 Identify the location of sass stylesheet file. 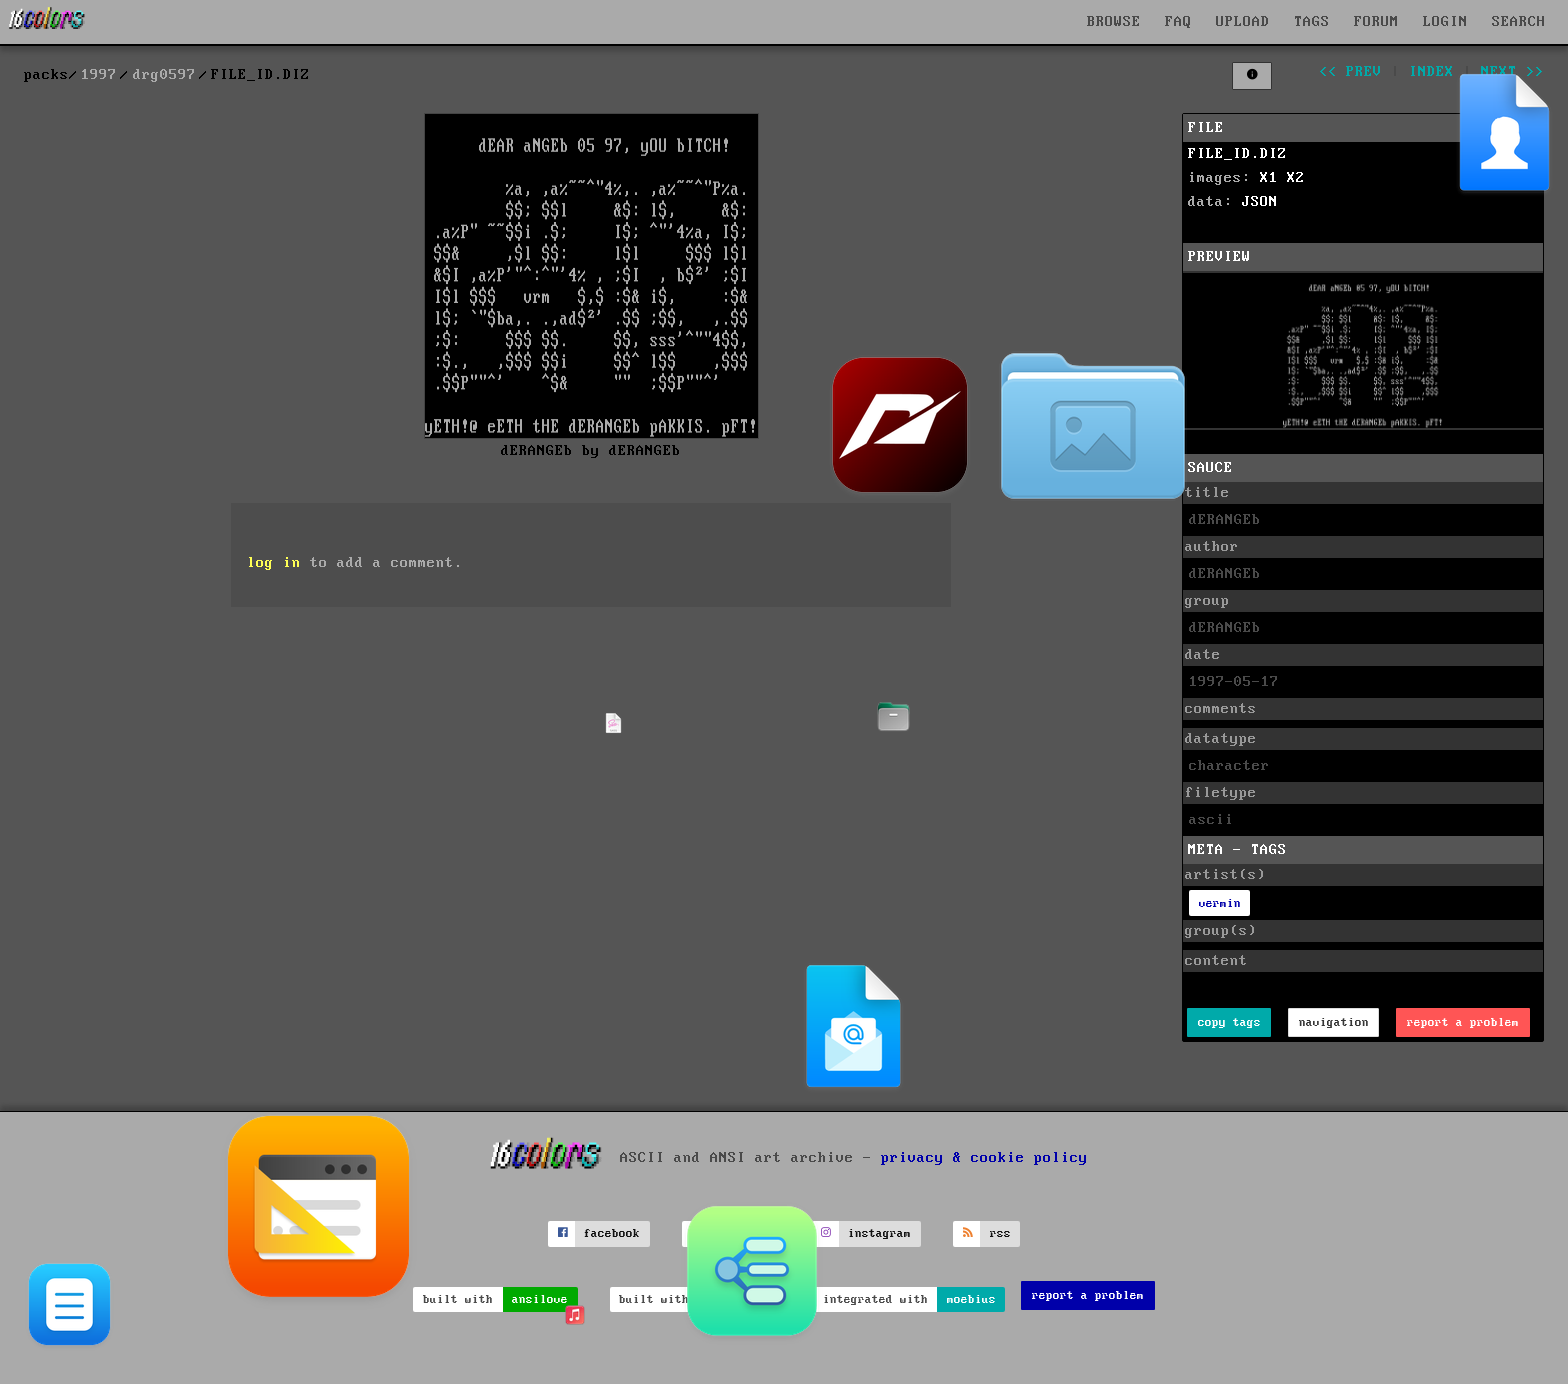
(613, 723).